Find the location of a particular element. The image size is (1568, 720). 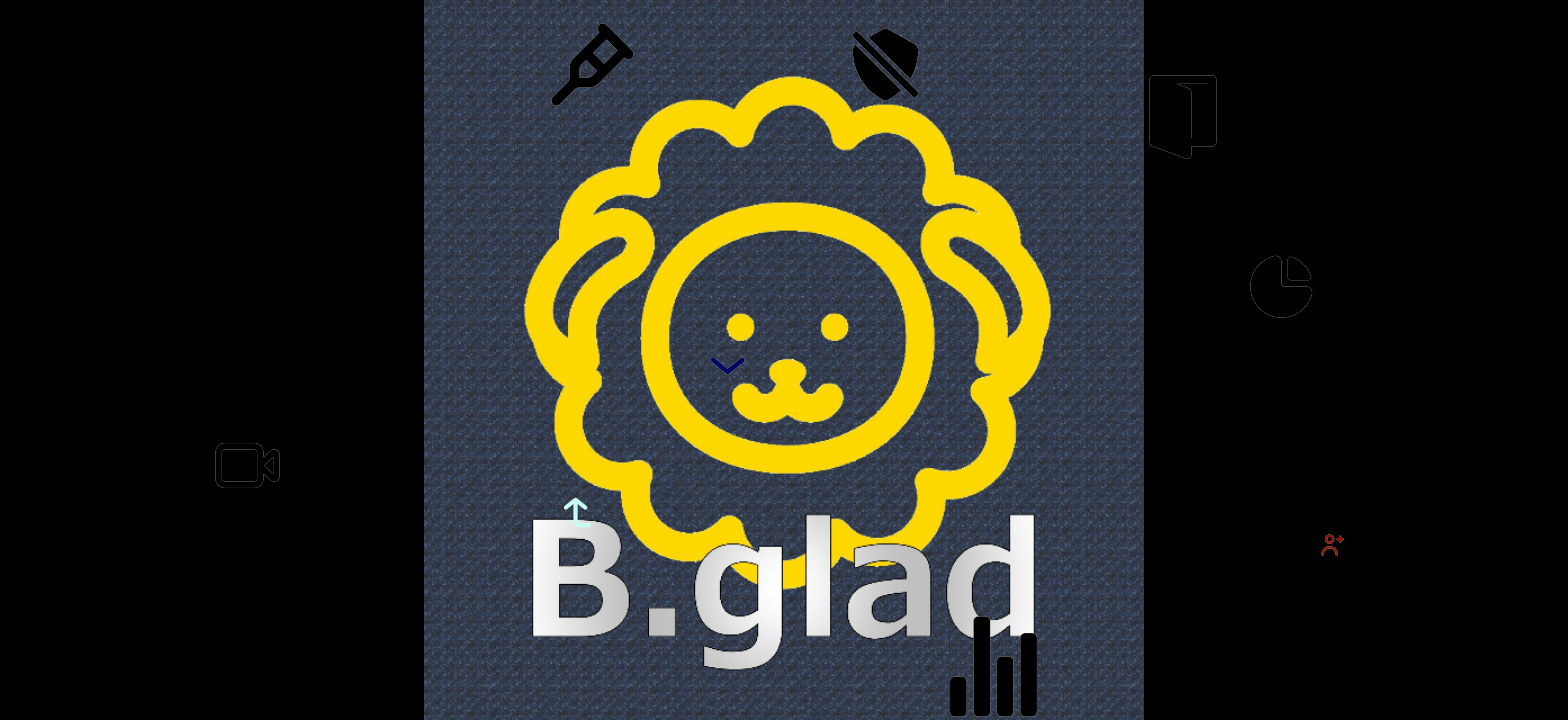

view analytics or statistics is located at coordinates (1281, 286).